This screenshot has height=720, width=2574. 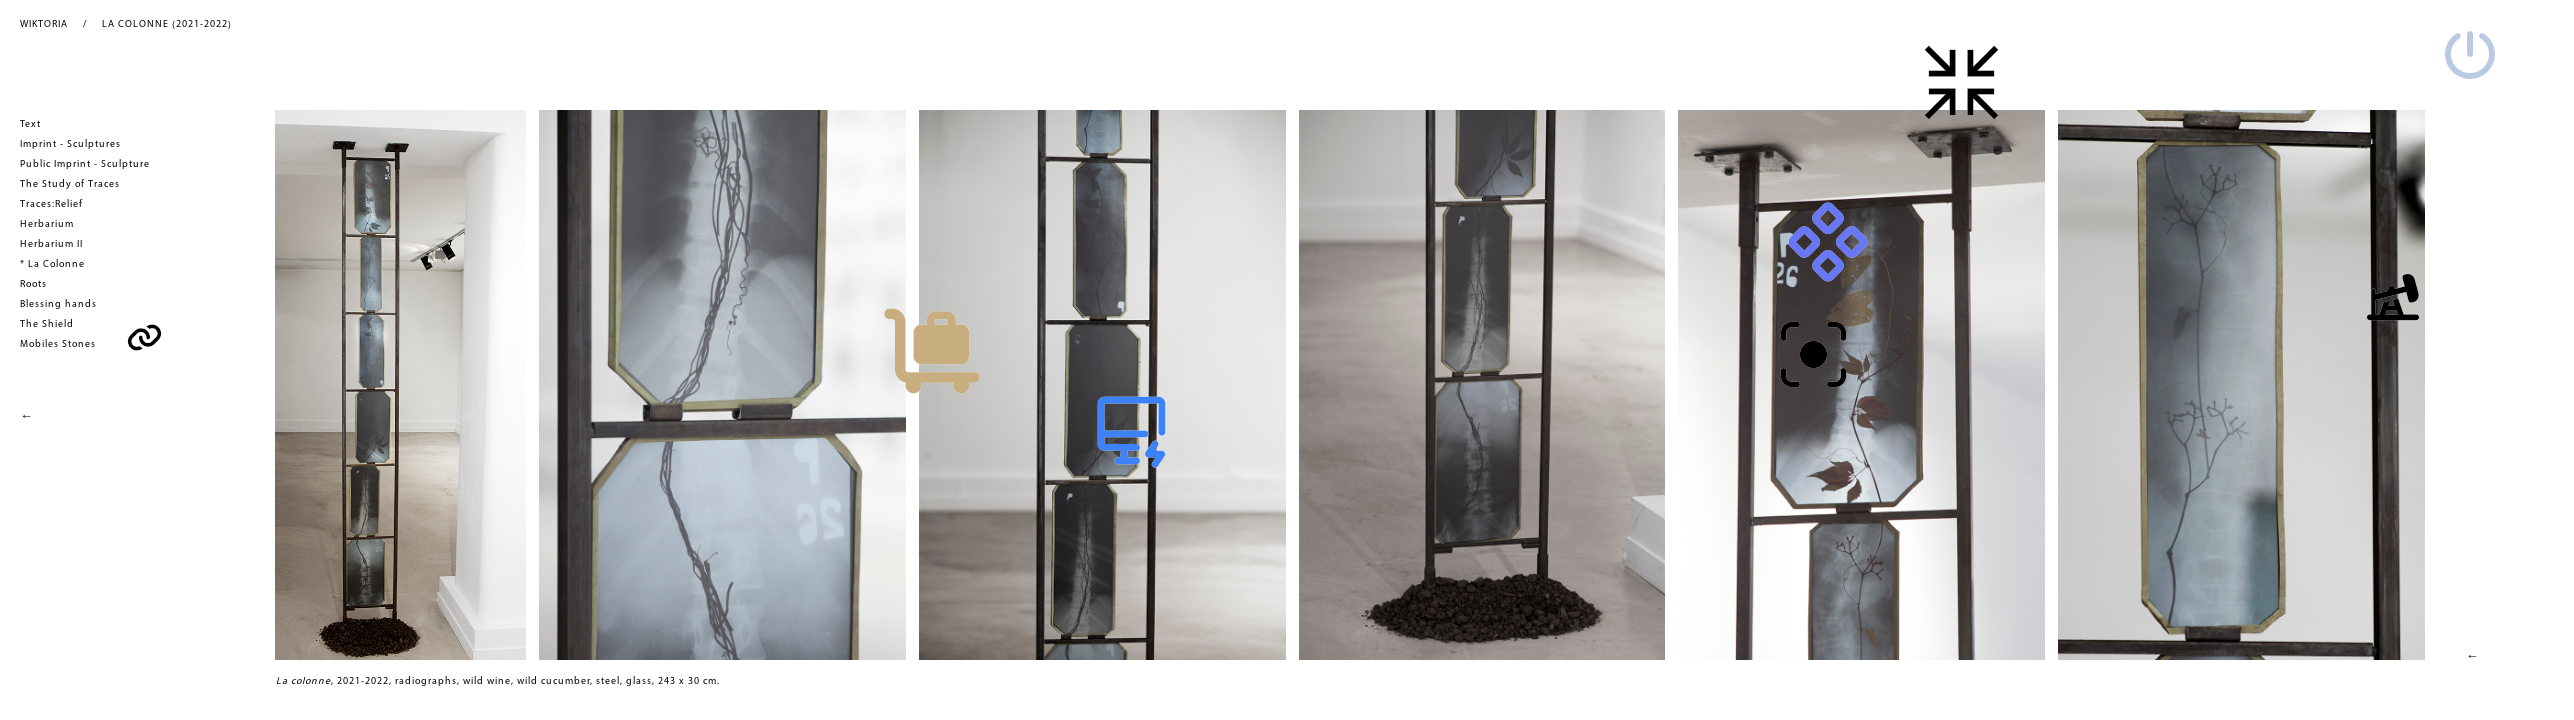 I want to click on view or manage UI components, so click(x=1828, y=242).